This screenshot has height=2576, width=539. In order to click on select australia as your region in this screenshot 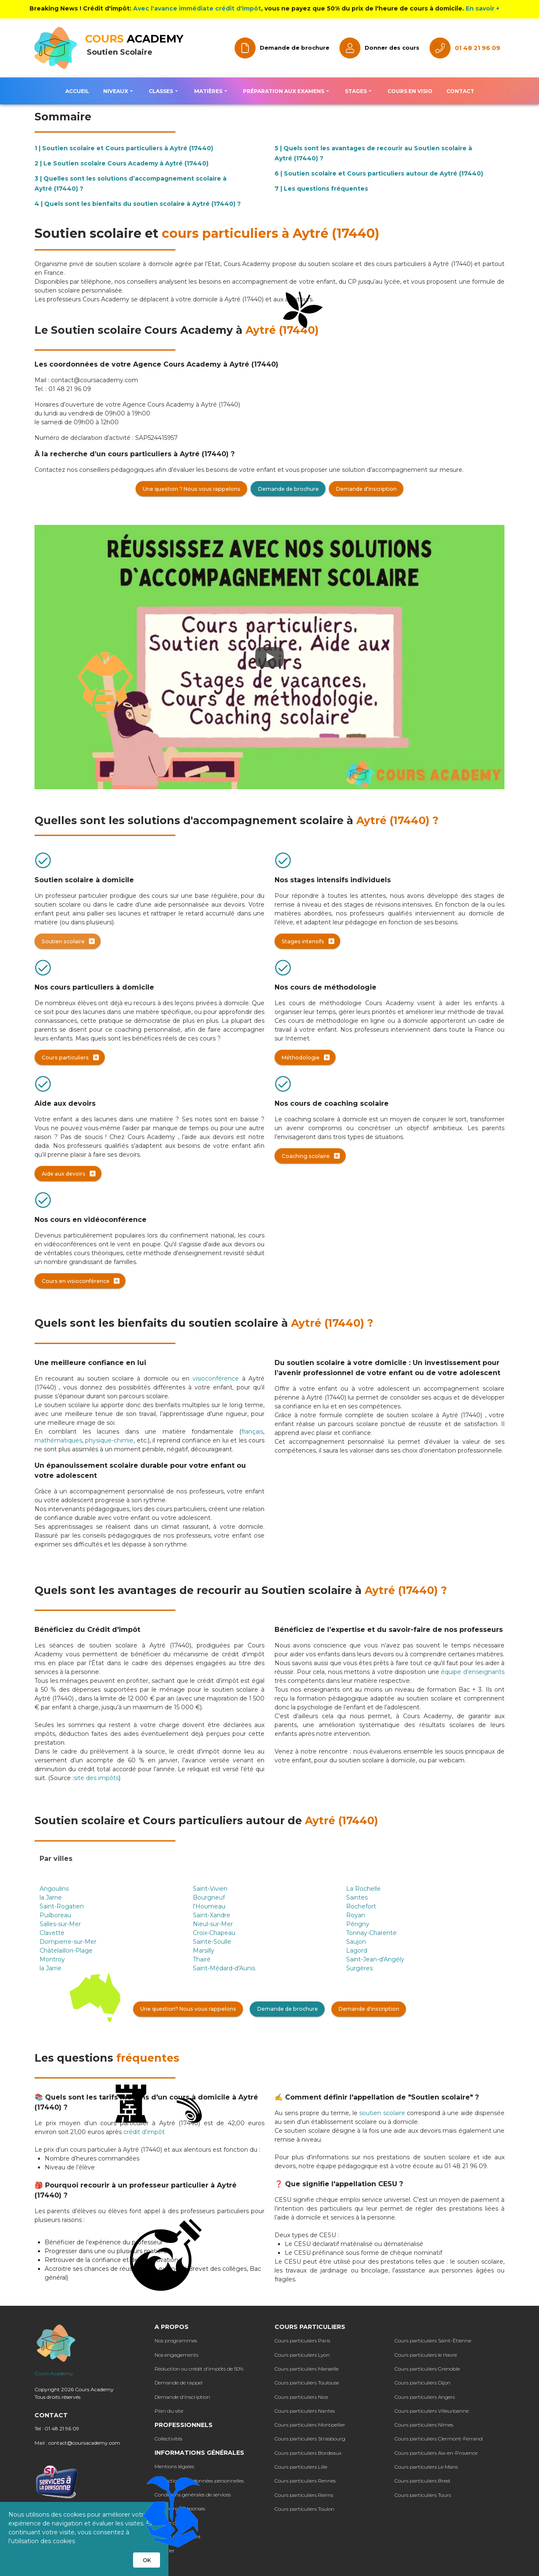, I will do `click(95, 1997)`.